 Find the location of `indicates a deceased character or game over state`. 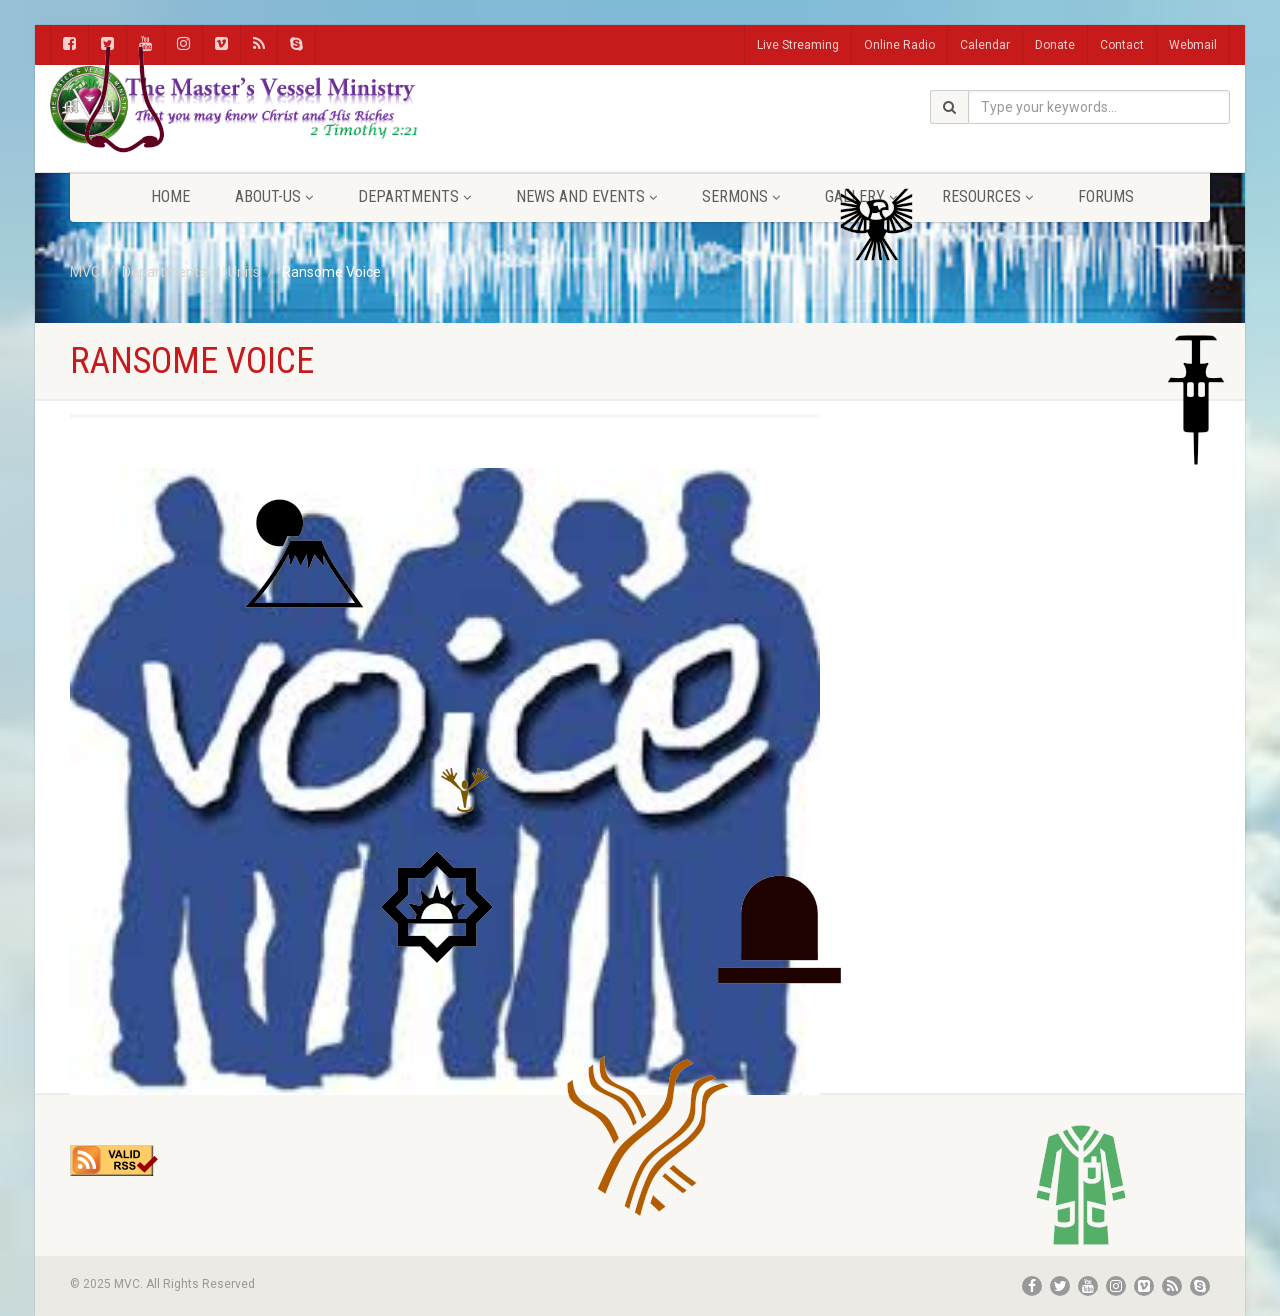

indicates a deceased character or game over state is located at coordinates (779, 929).